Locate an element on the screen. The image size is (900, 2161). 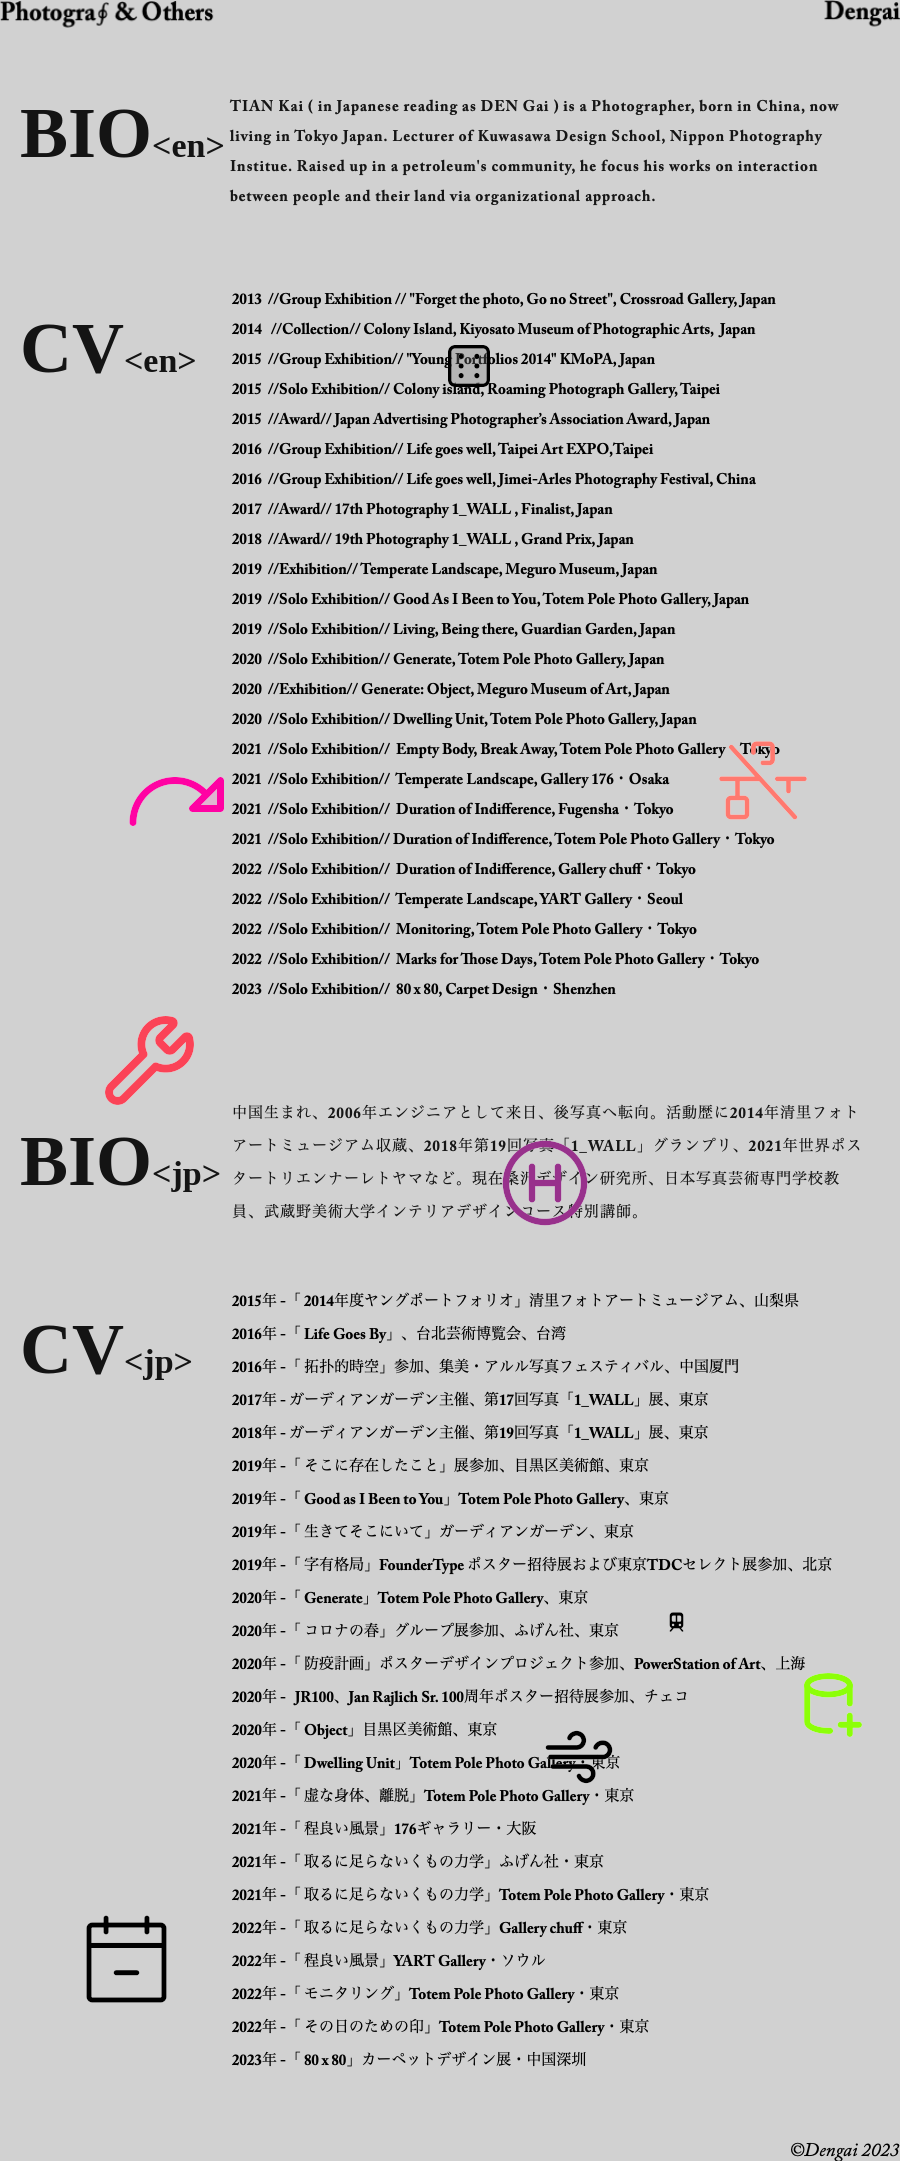
redo an action is located at coordinates (175, 798).